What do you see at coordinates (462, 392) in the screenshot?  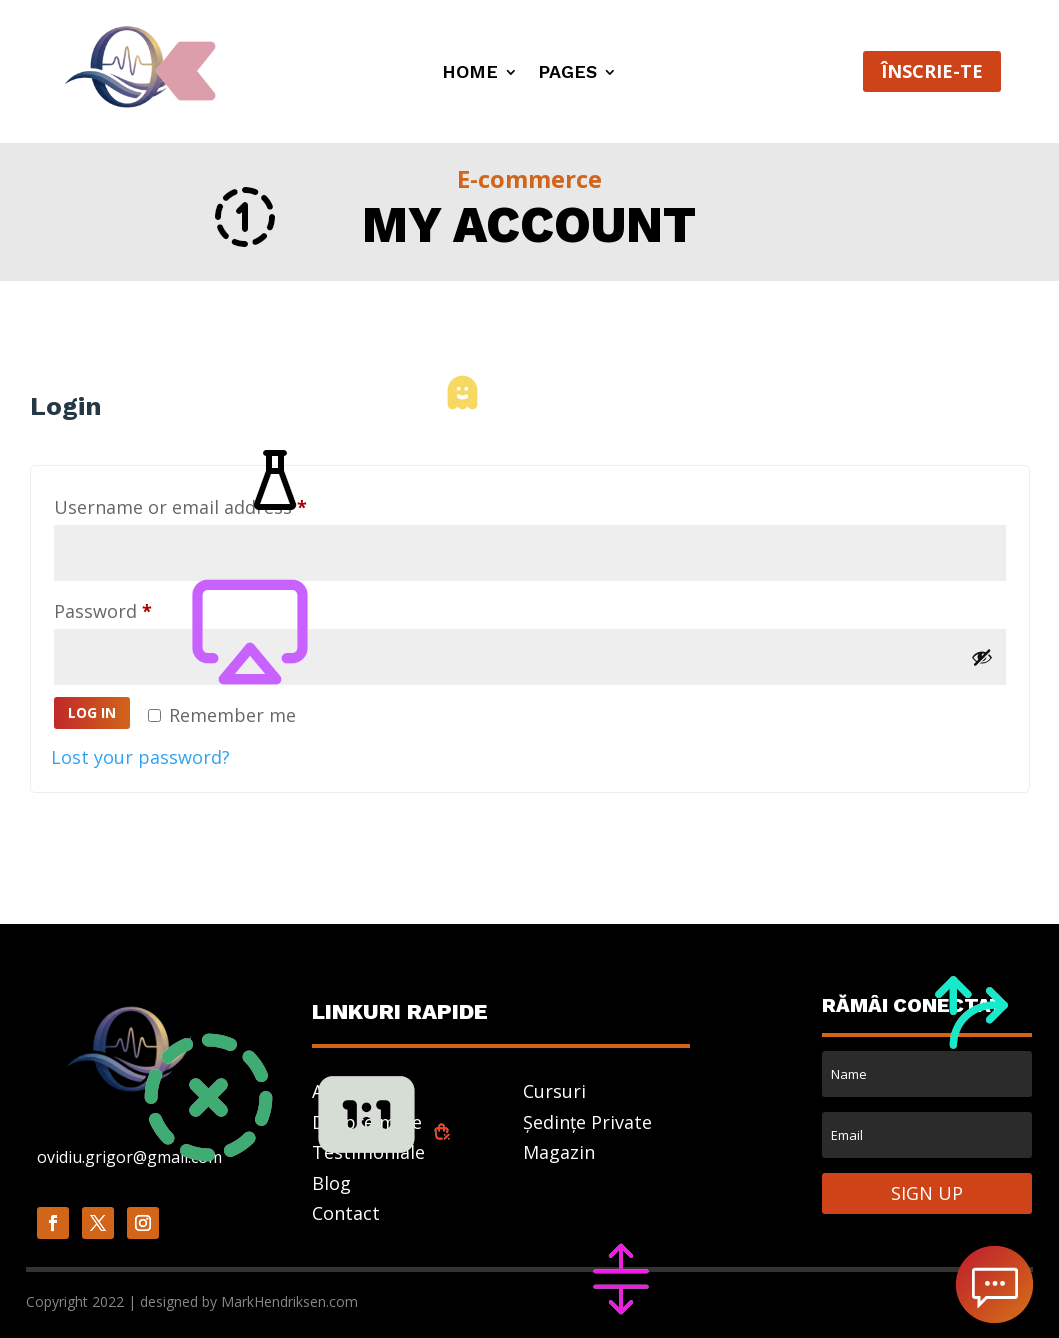 I see `toggle incognito or ghost mode` at bounding box center [462, 392].